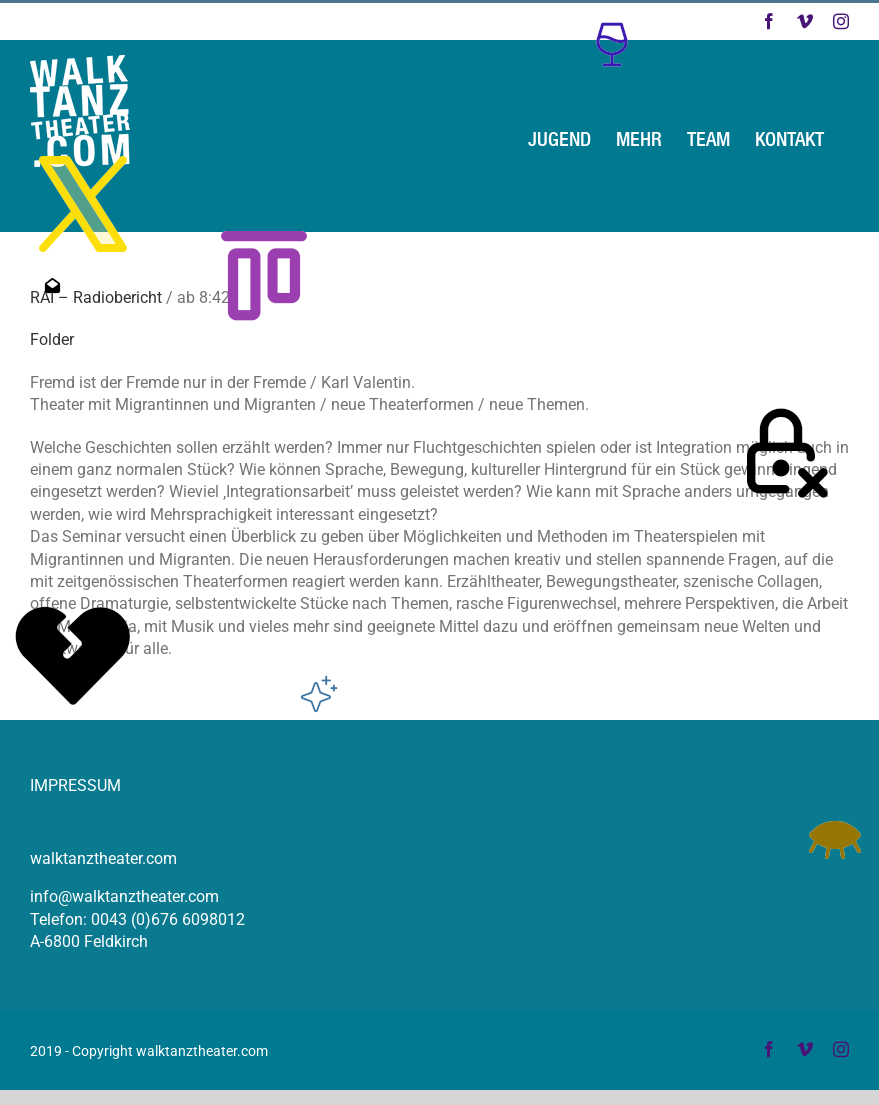 The height and width of the screenshot is (1105, 879). I want to click on browse wine or beverage options, so click(612, 43).